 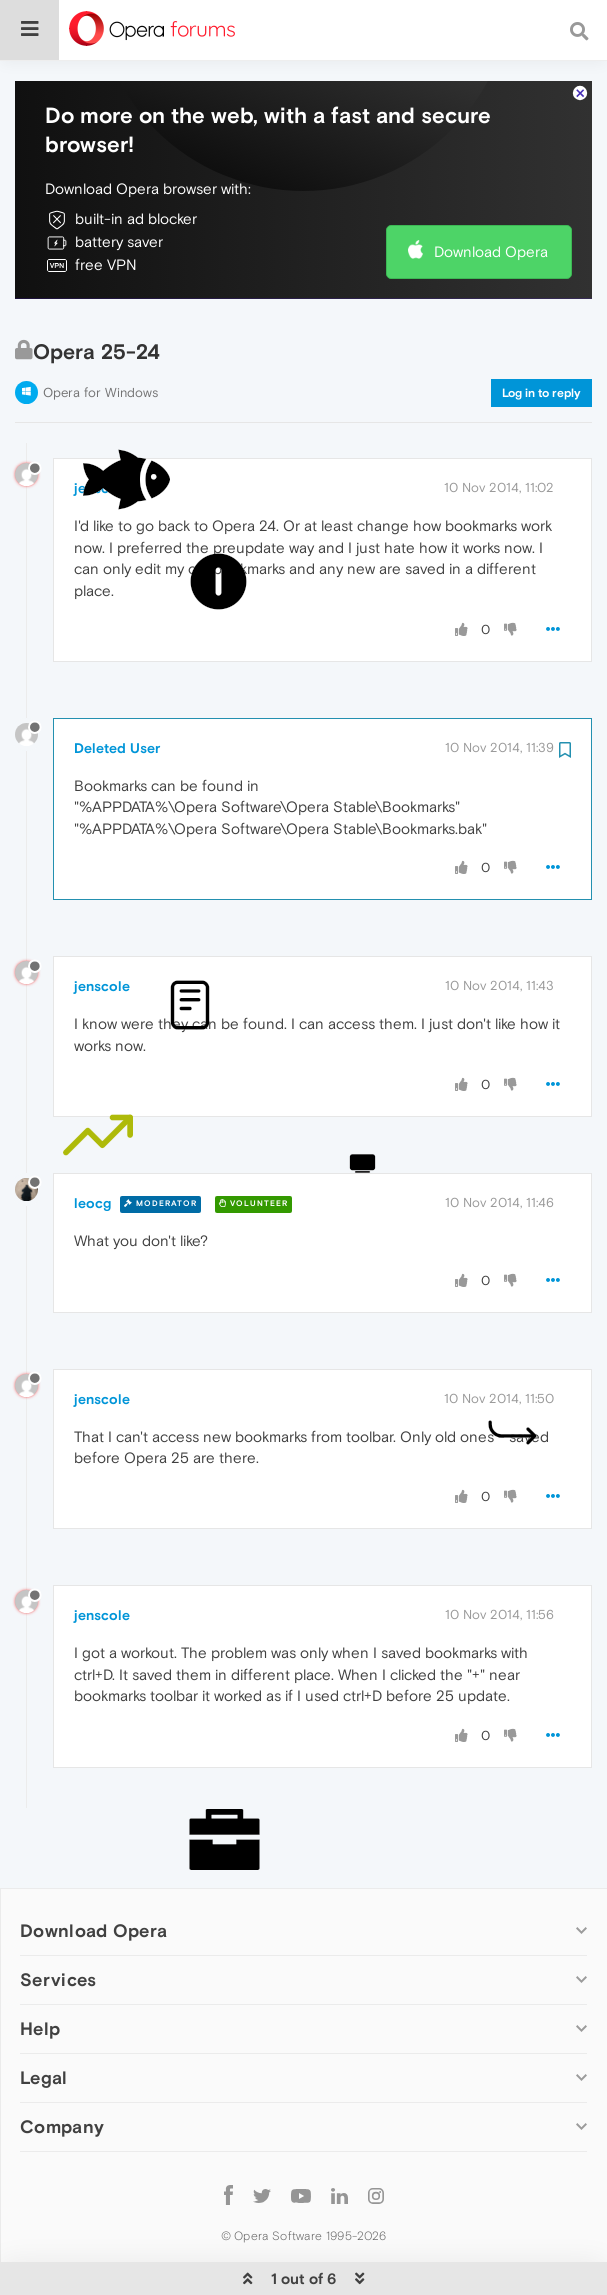 What do you see at coordinates (218, 581) in the screenshot?
I see `access information or help details` at bounding box center [218, 581].